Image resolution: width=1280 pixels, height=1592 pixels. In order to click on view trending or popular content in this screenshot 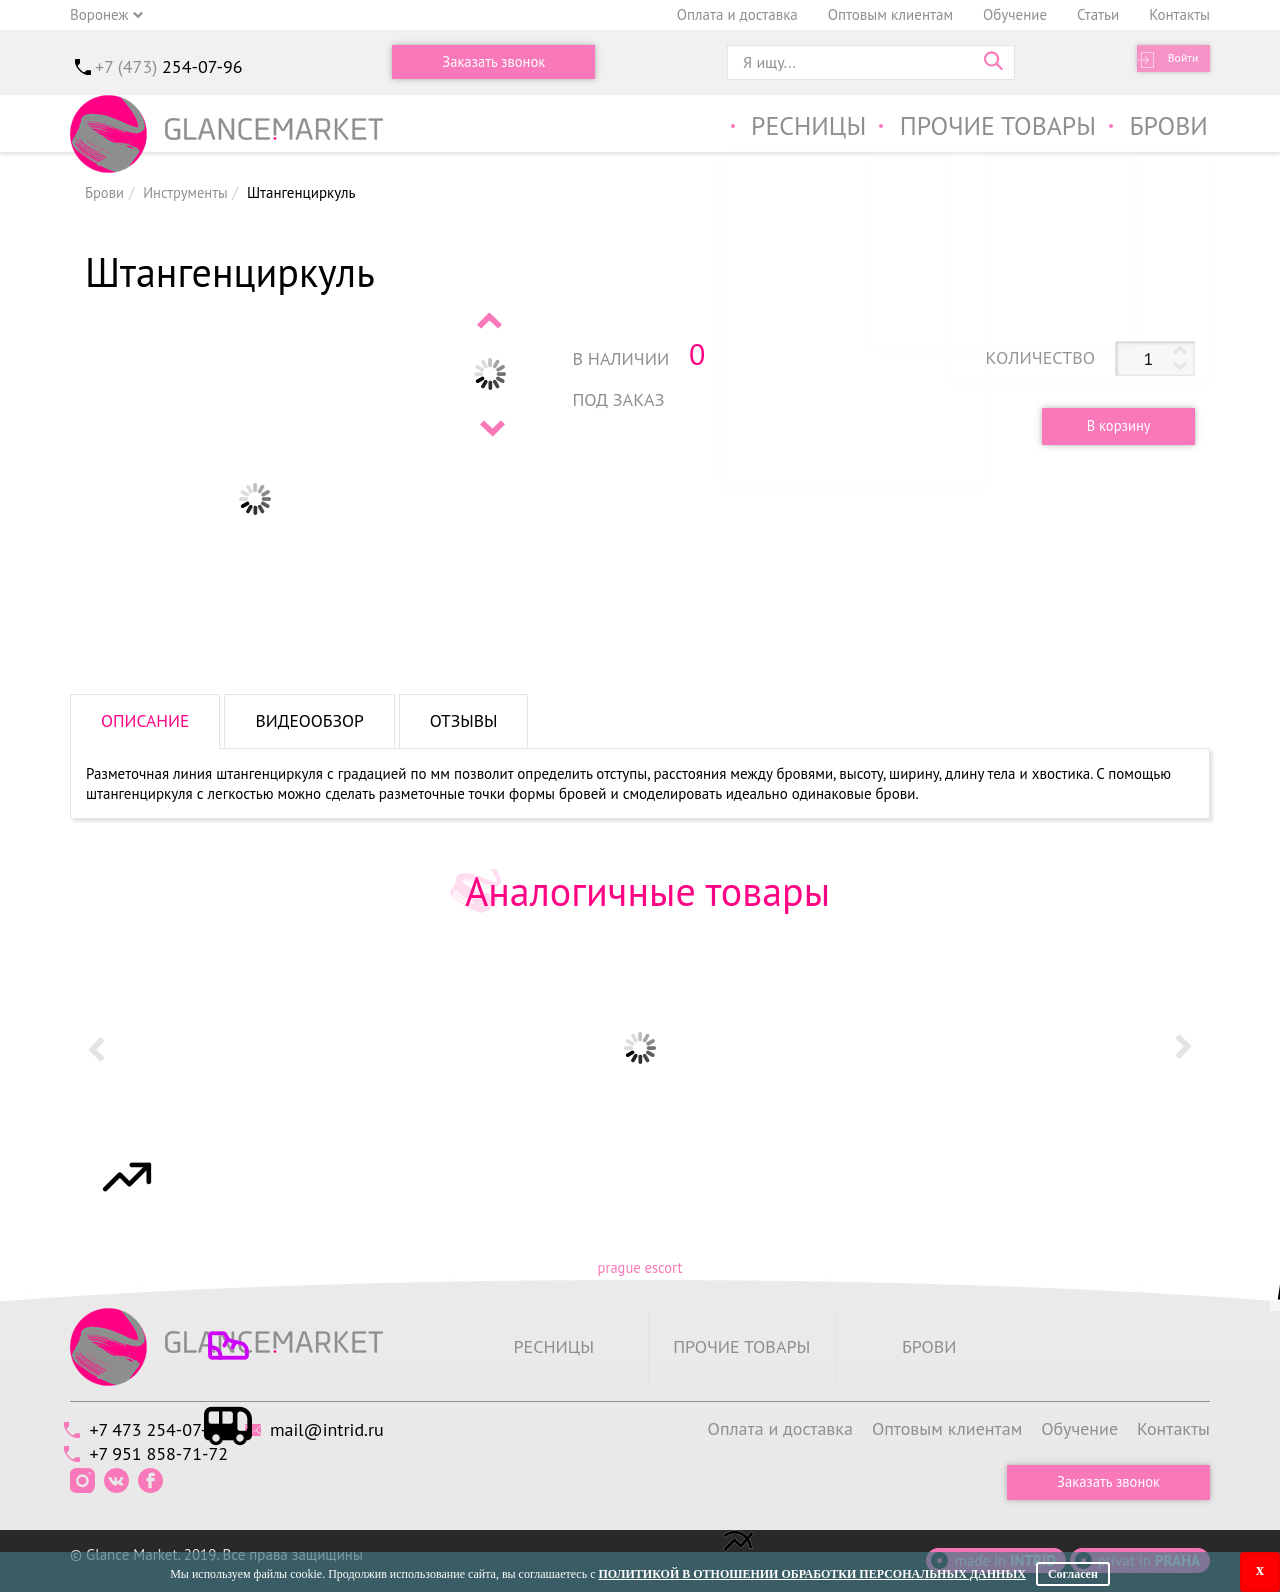, I will do `click(127, 1177)`.